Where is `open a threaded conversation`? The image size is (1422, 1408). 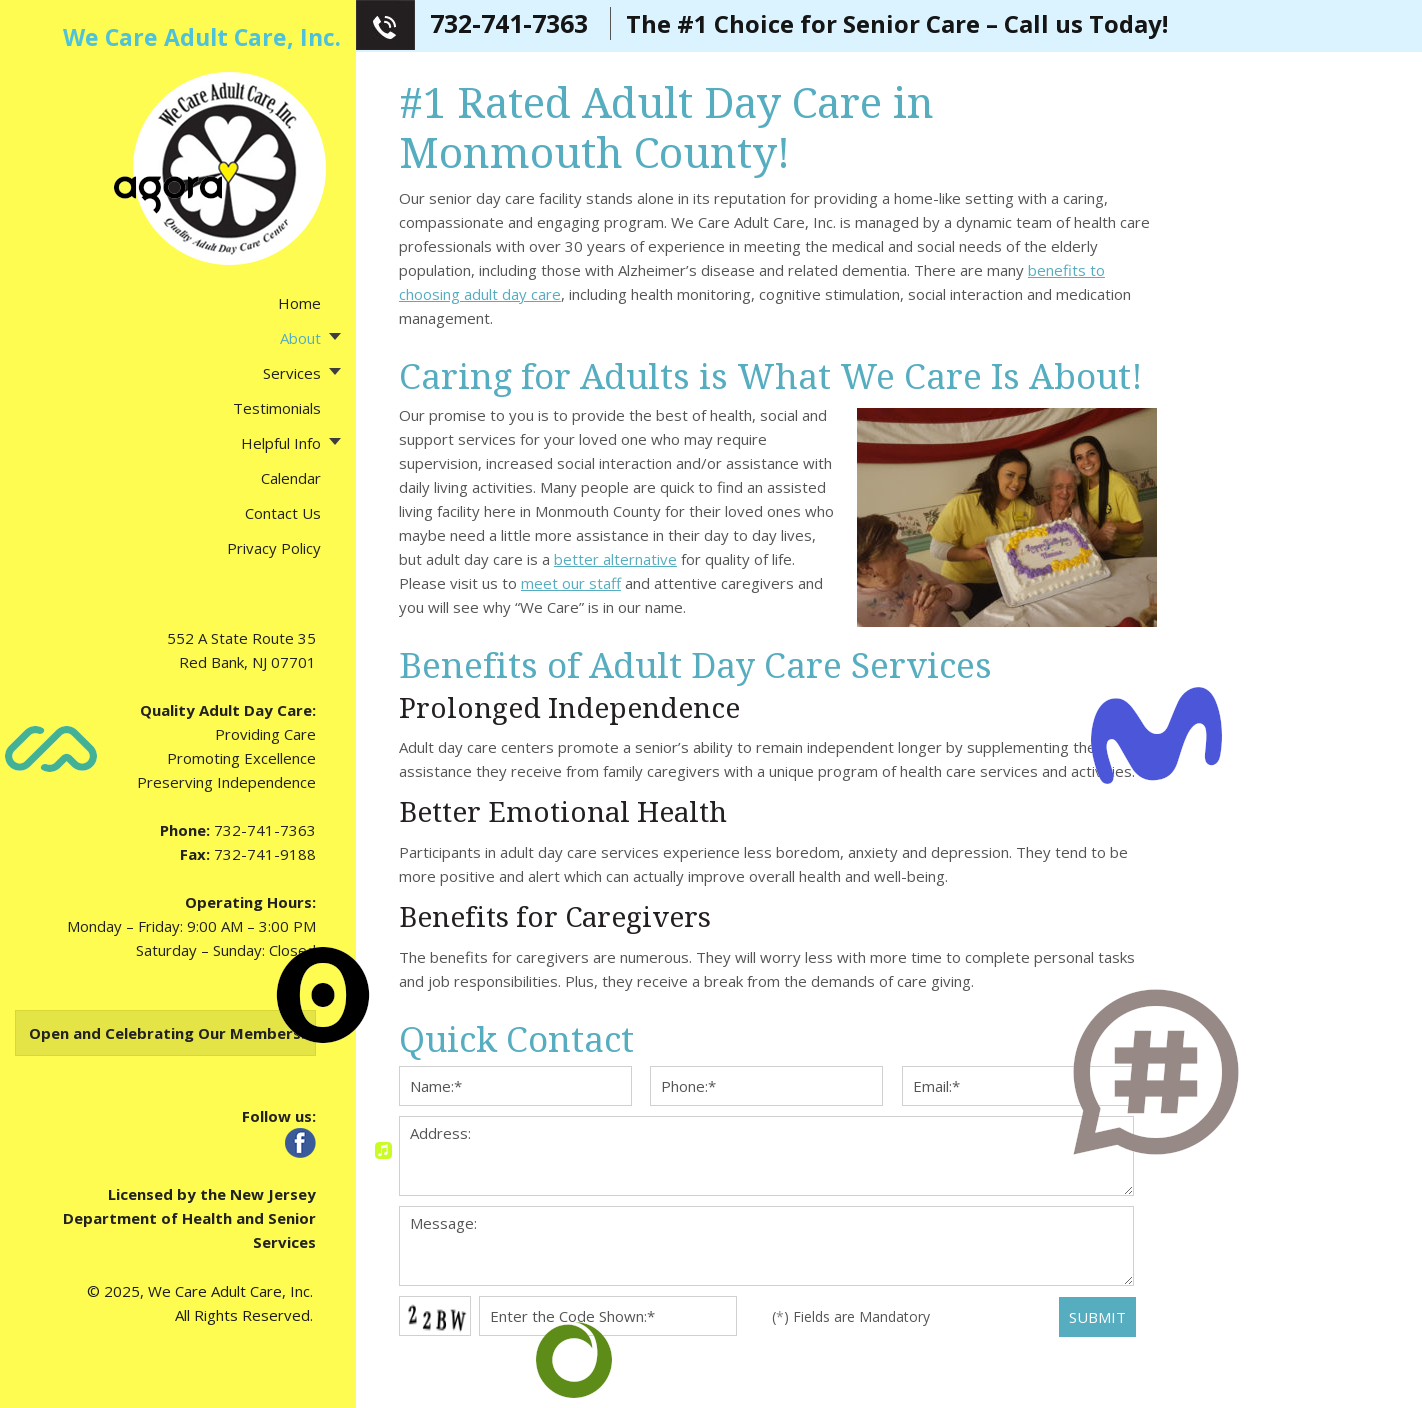
open a threaded conversation is located at coordinates (1156, 1072).